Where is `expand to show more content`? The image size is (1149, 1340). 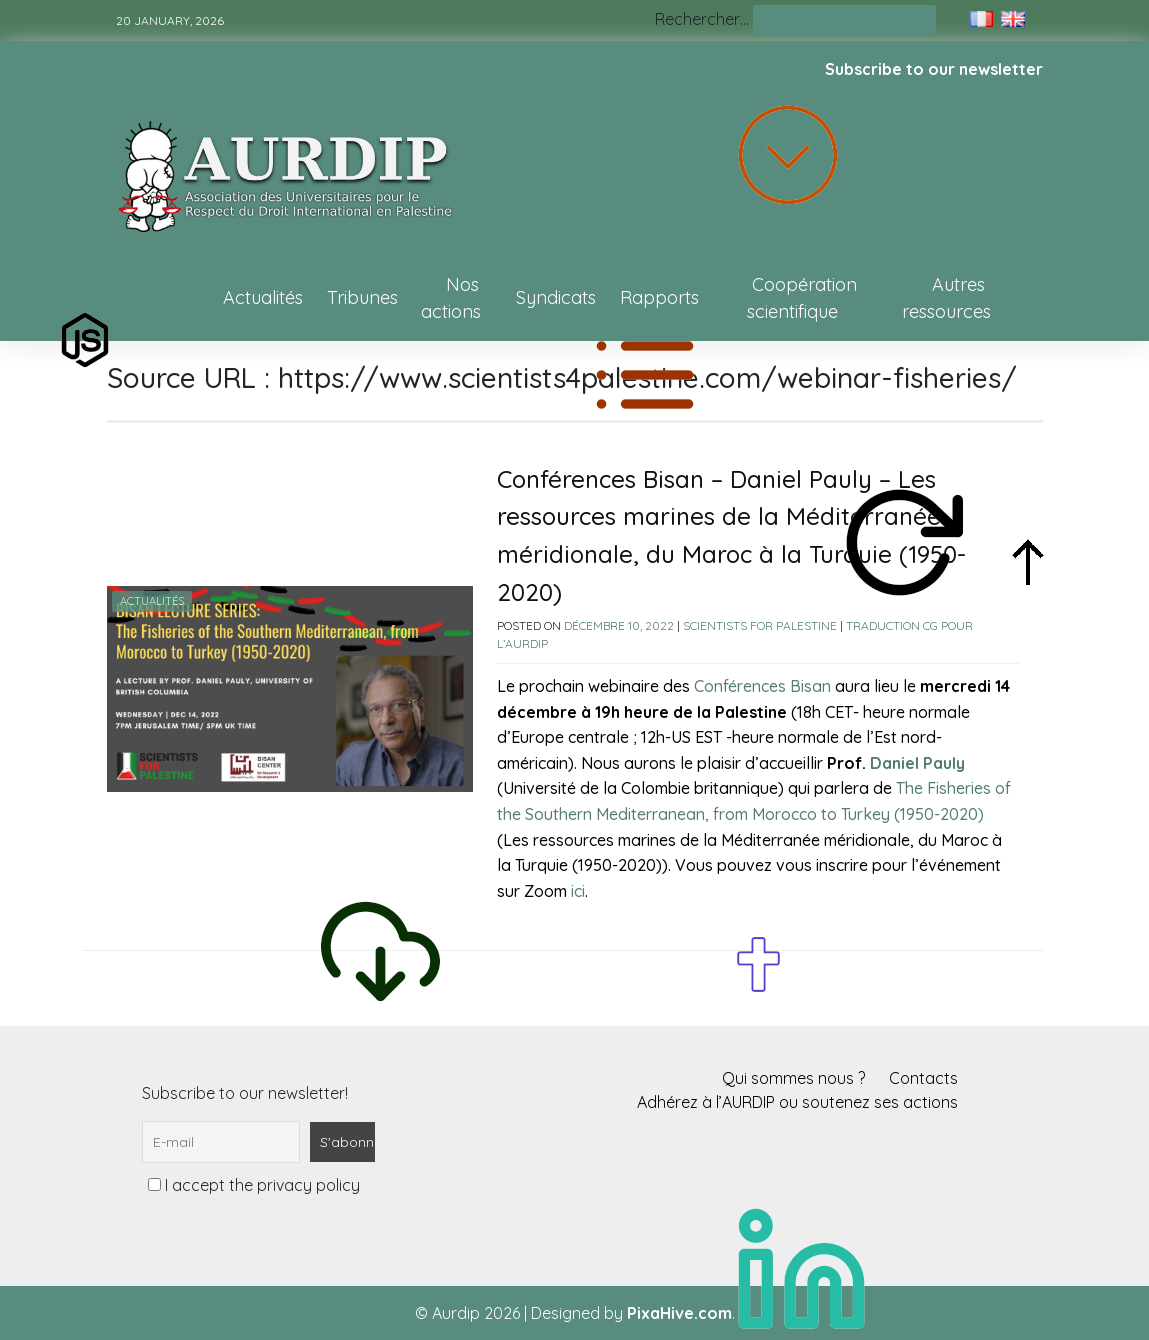 expand to show more content is located at coordinates (788, 155).